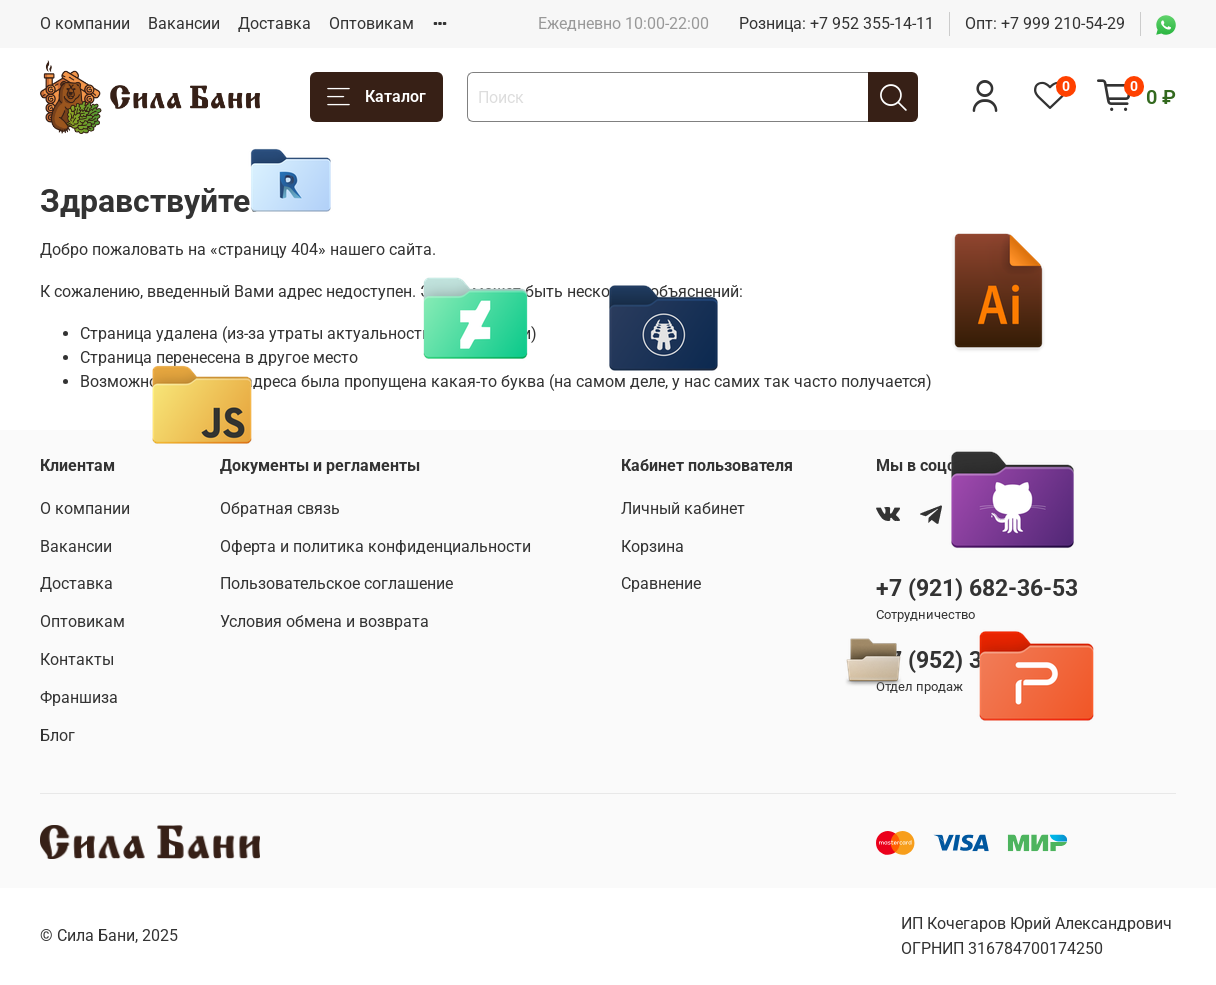 This screenshot has width=1216, height=985. What do you see at coordinates (998, 290) in the screenshot?
I see `open an Adobe Illustrator file` at bounding box center [998, 290].